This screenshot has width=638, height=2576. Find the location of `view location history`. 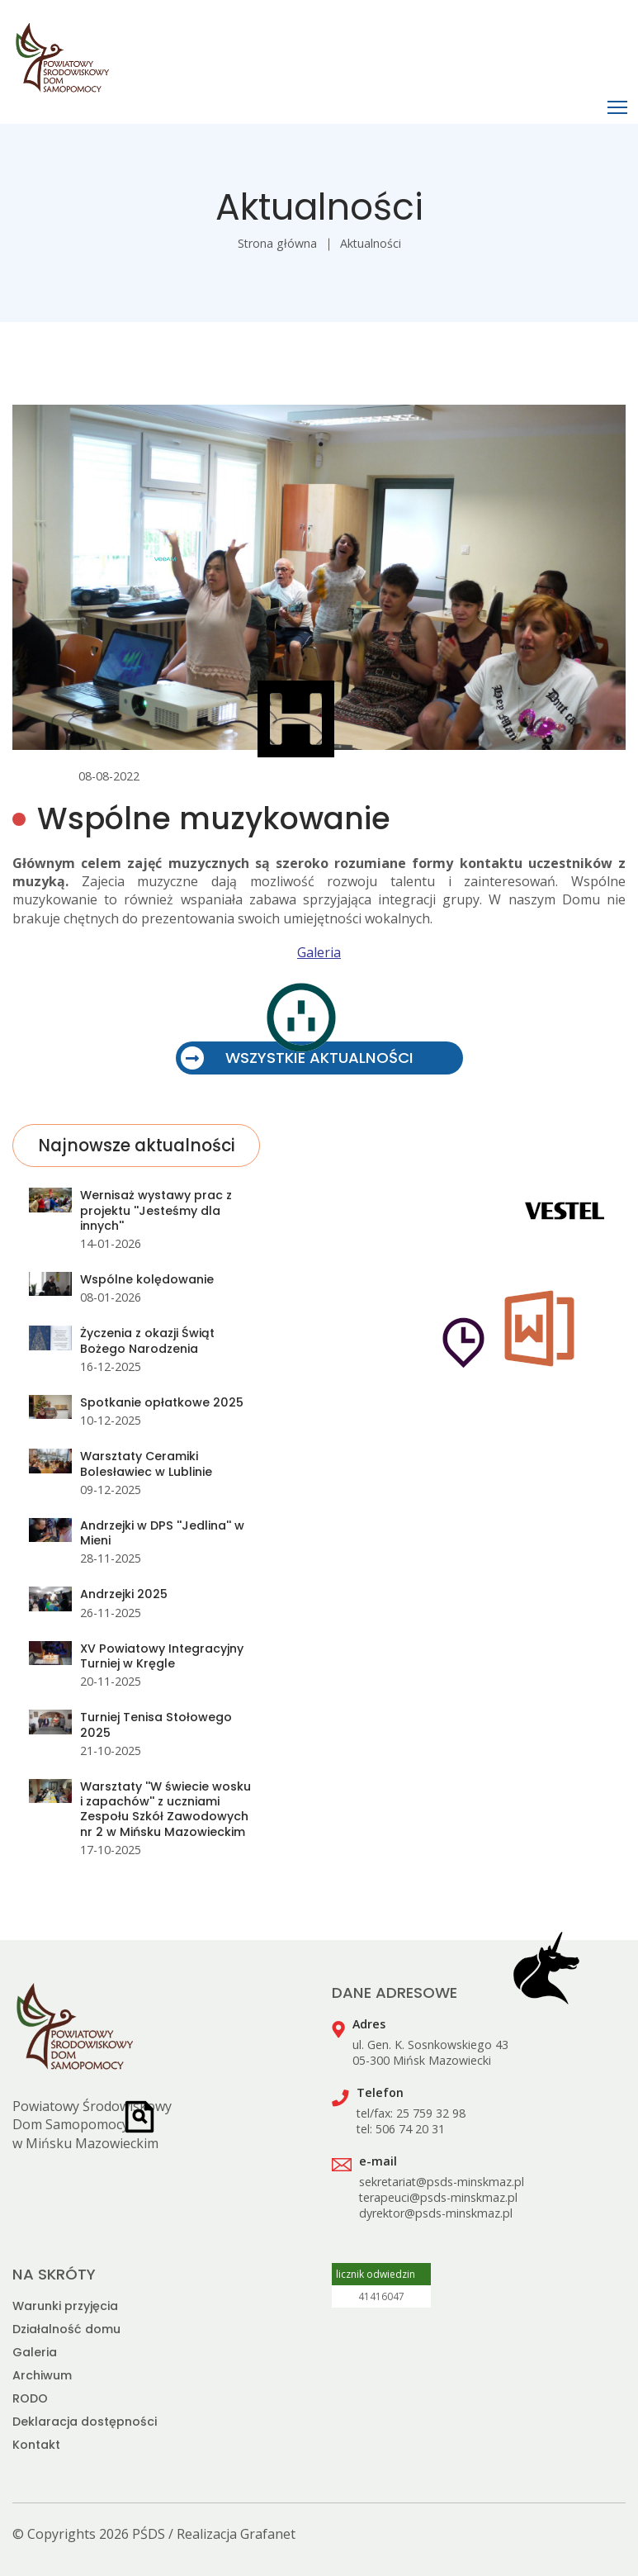

view location history is located at coordinates (463, 1340).